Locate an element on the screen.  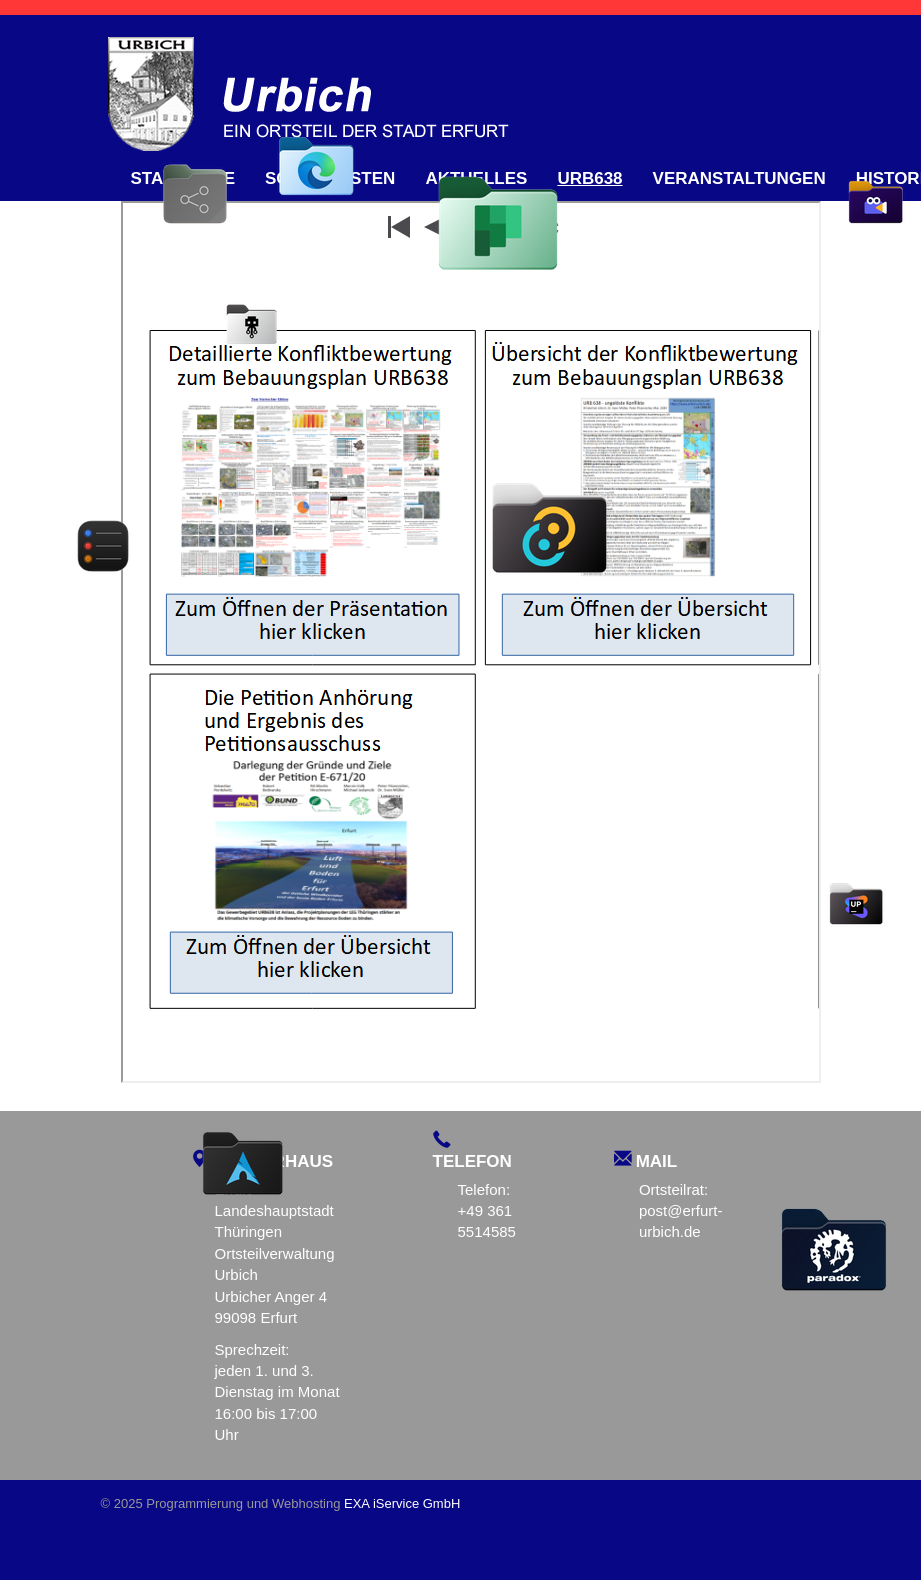
open jetbrains upsource project folder is located at coordinates (856, 905).